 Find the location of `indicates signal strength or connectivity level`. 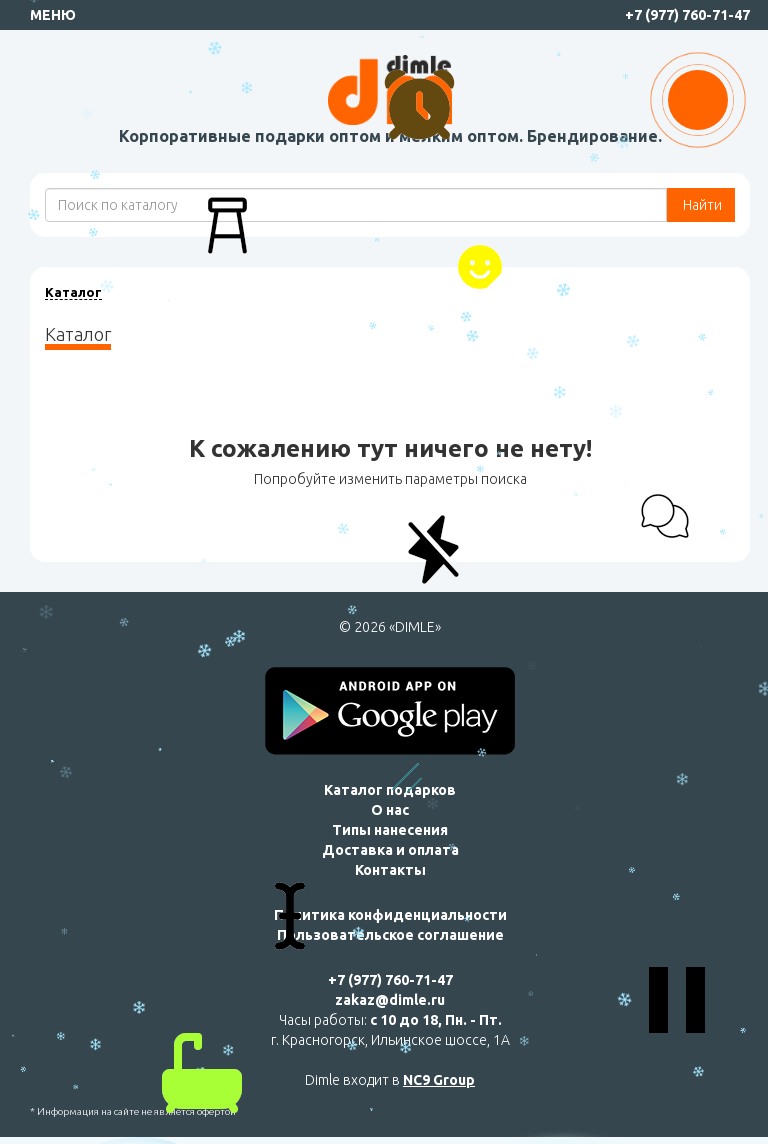

indicates signal strength or connectivity level is located at coordinates (407, 778).